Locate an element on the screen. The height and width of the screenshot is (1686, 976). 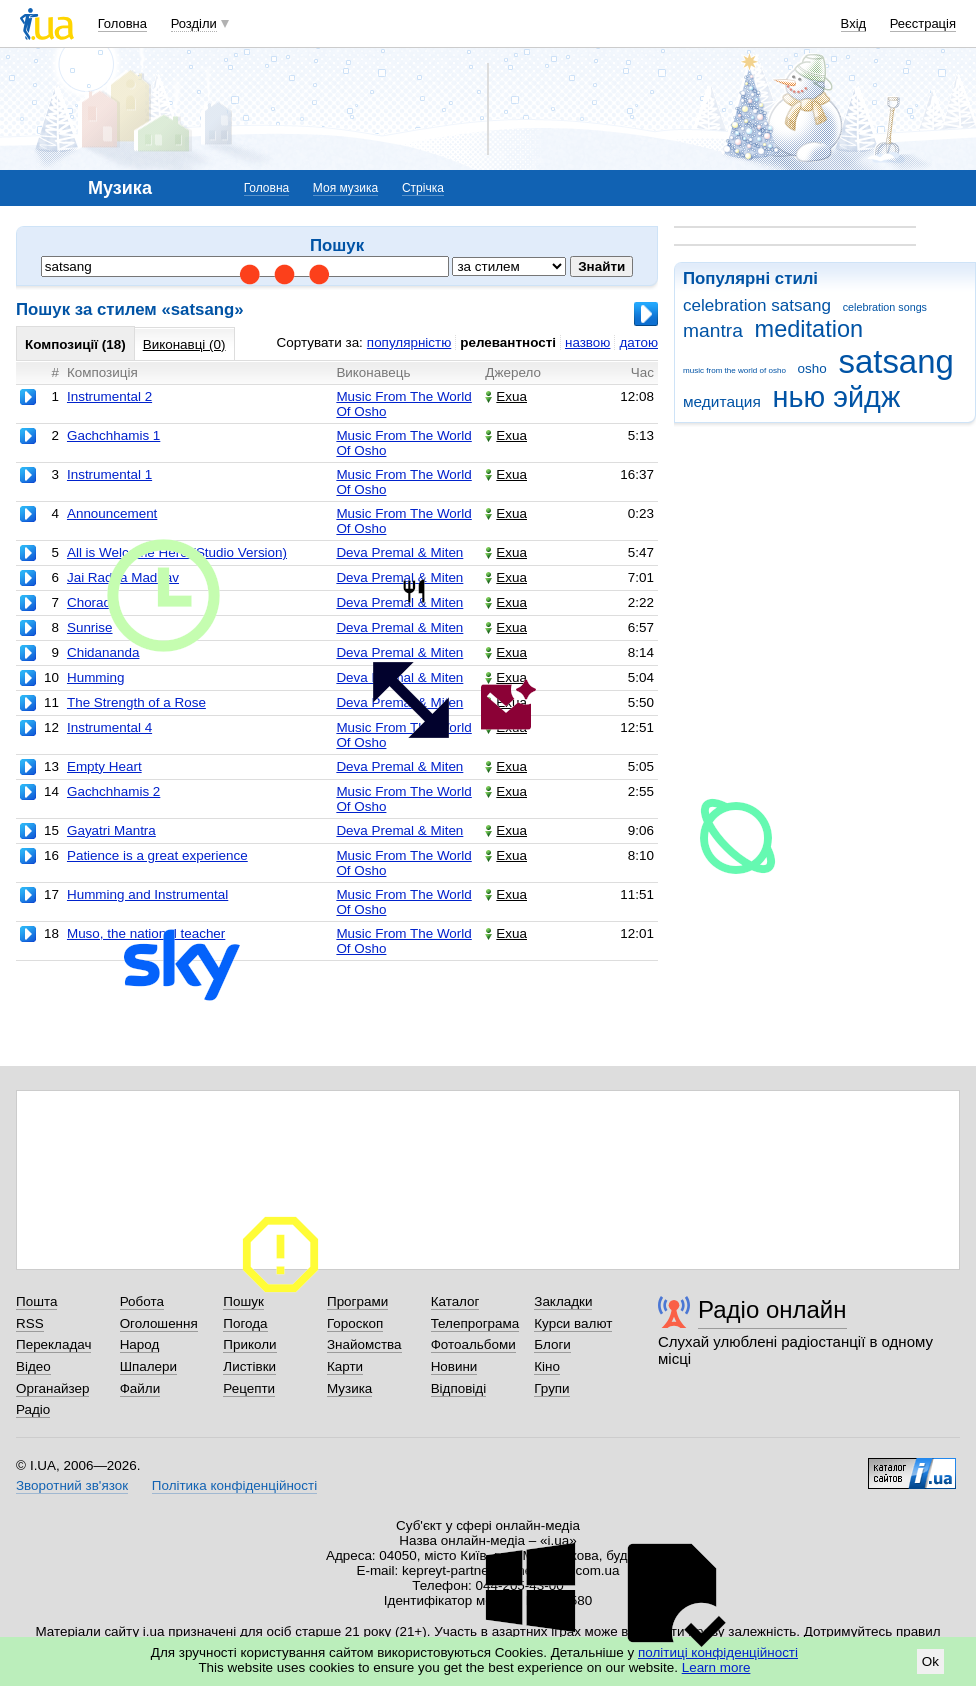
file successfully uploaded or verified is located at coordinates (672, 1593).